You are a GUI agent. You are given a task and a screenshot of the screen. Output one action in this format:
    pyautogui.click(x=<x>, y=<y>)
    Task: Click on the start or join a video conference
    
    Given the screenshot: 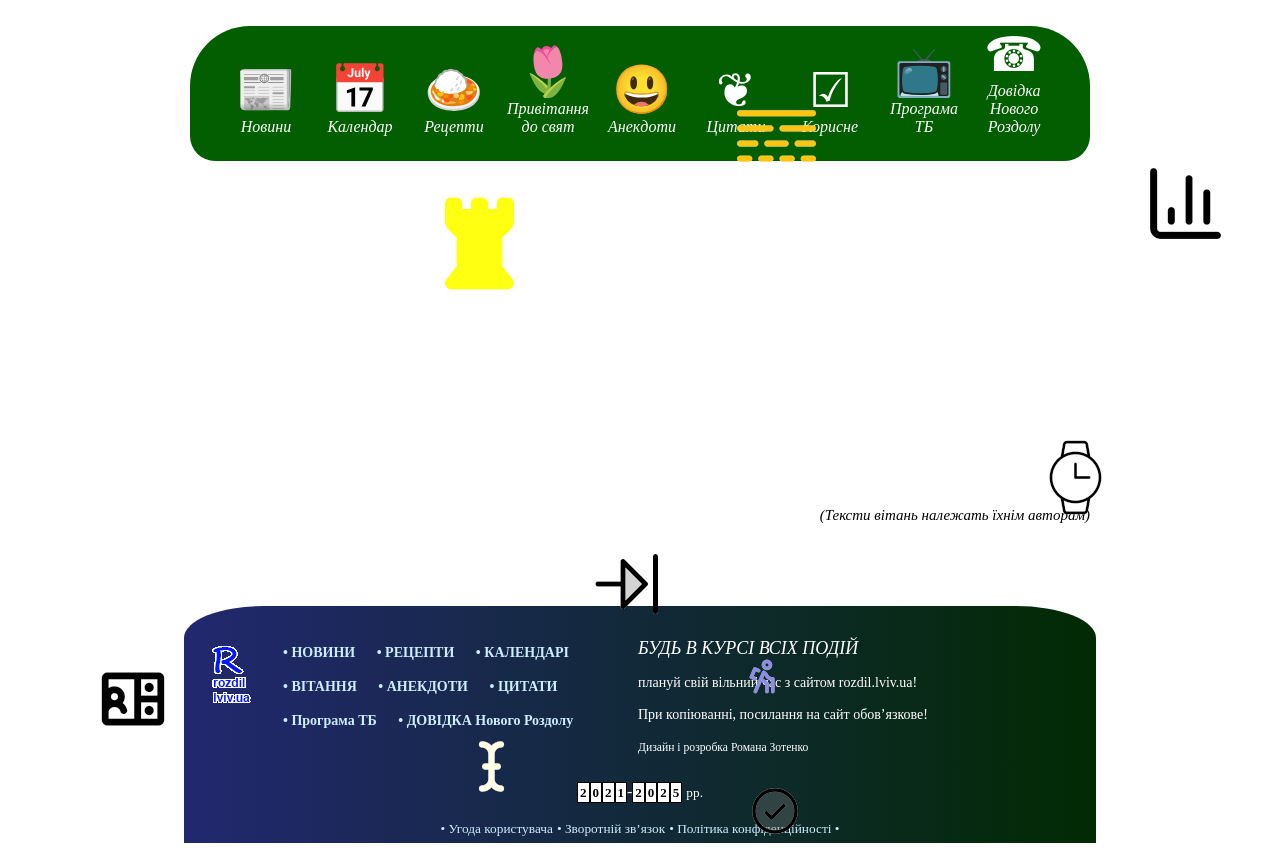 What is the action you would take?
    pyautogui.click(x=133, y=699)
    